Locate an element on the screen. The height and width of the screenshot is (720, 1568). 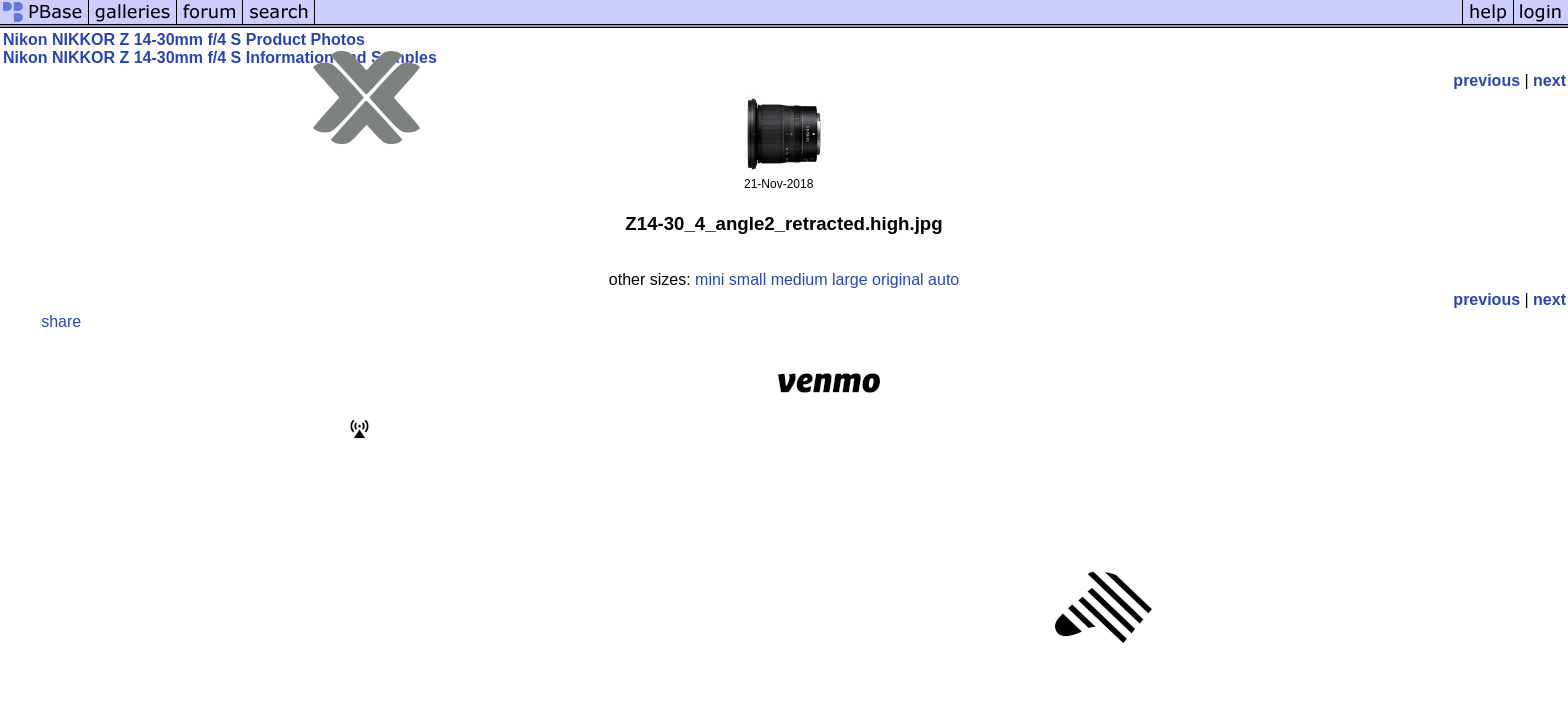
access wireless network or broadcasting settings is located at coordinates (359, 428).